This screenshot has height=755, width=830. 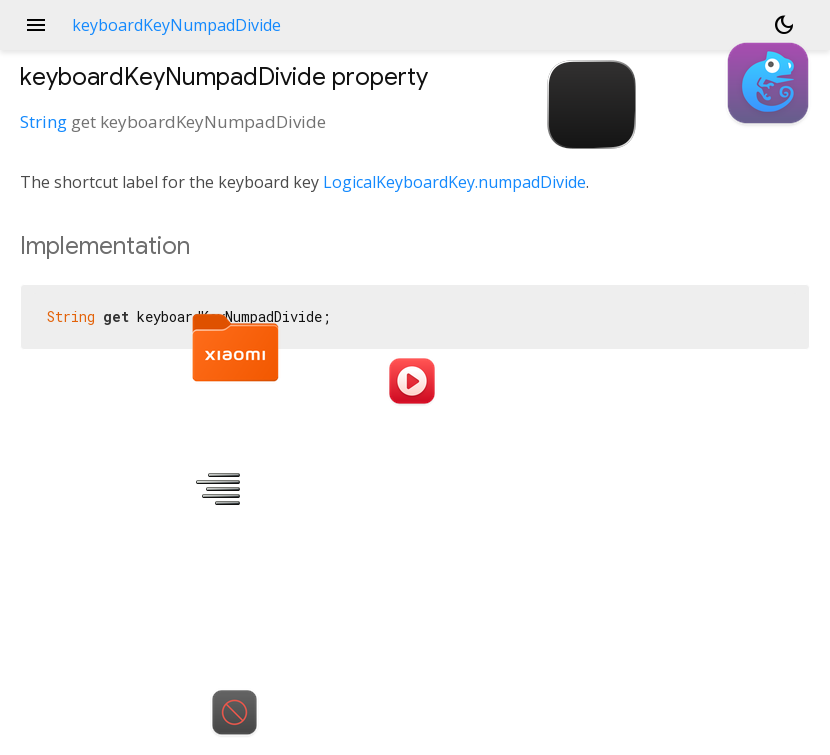 I want to click on blank app icon template for customization, so click(x=591, y=104).